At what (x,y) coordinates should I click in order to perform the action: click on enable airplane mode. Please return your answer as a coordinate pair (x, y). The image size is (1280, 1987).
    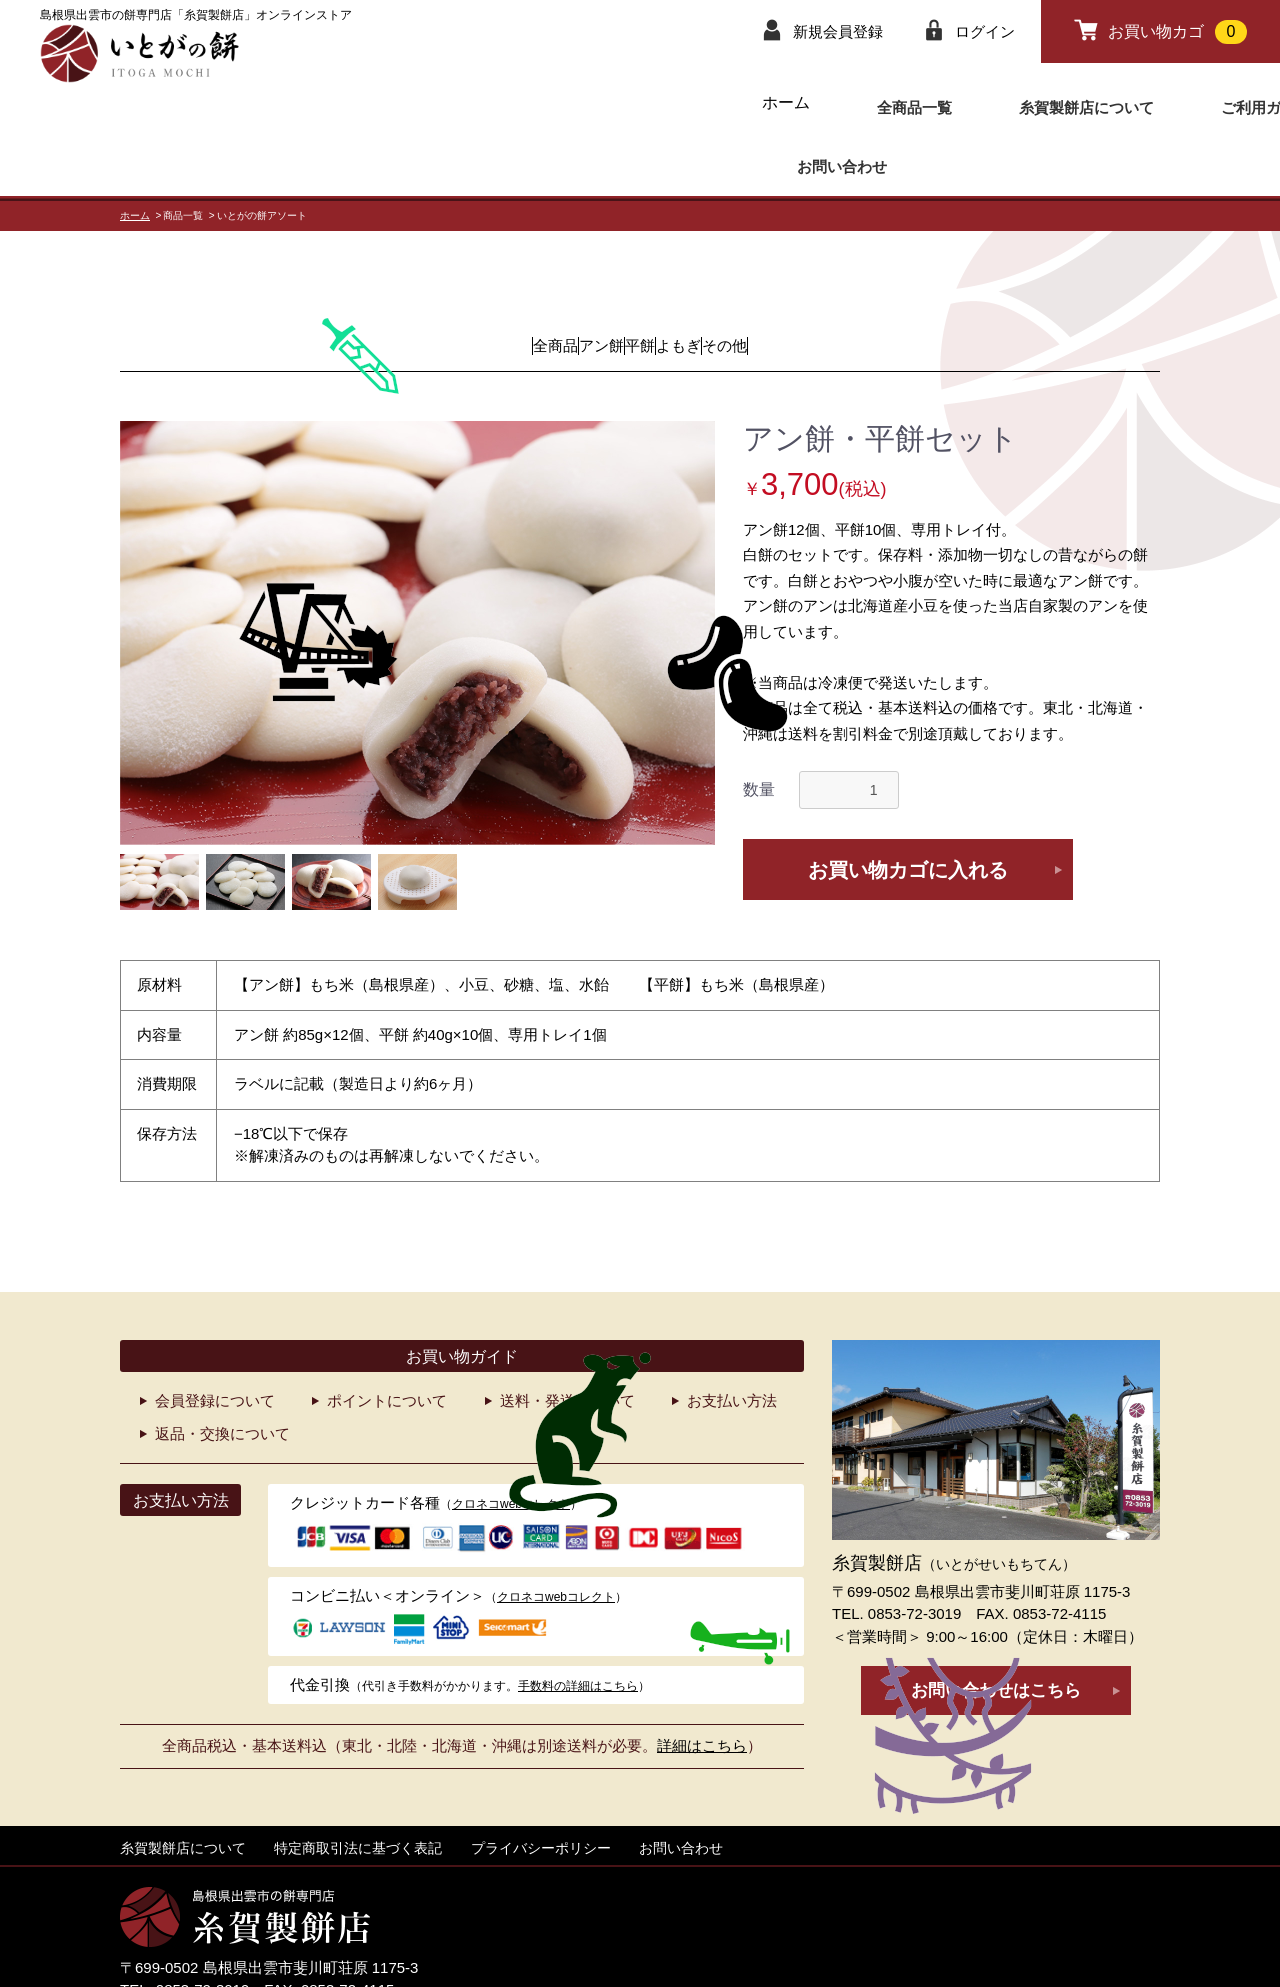
    Looking at the image, I should click on (740, 1643).